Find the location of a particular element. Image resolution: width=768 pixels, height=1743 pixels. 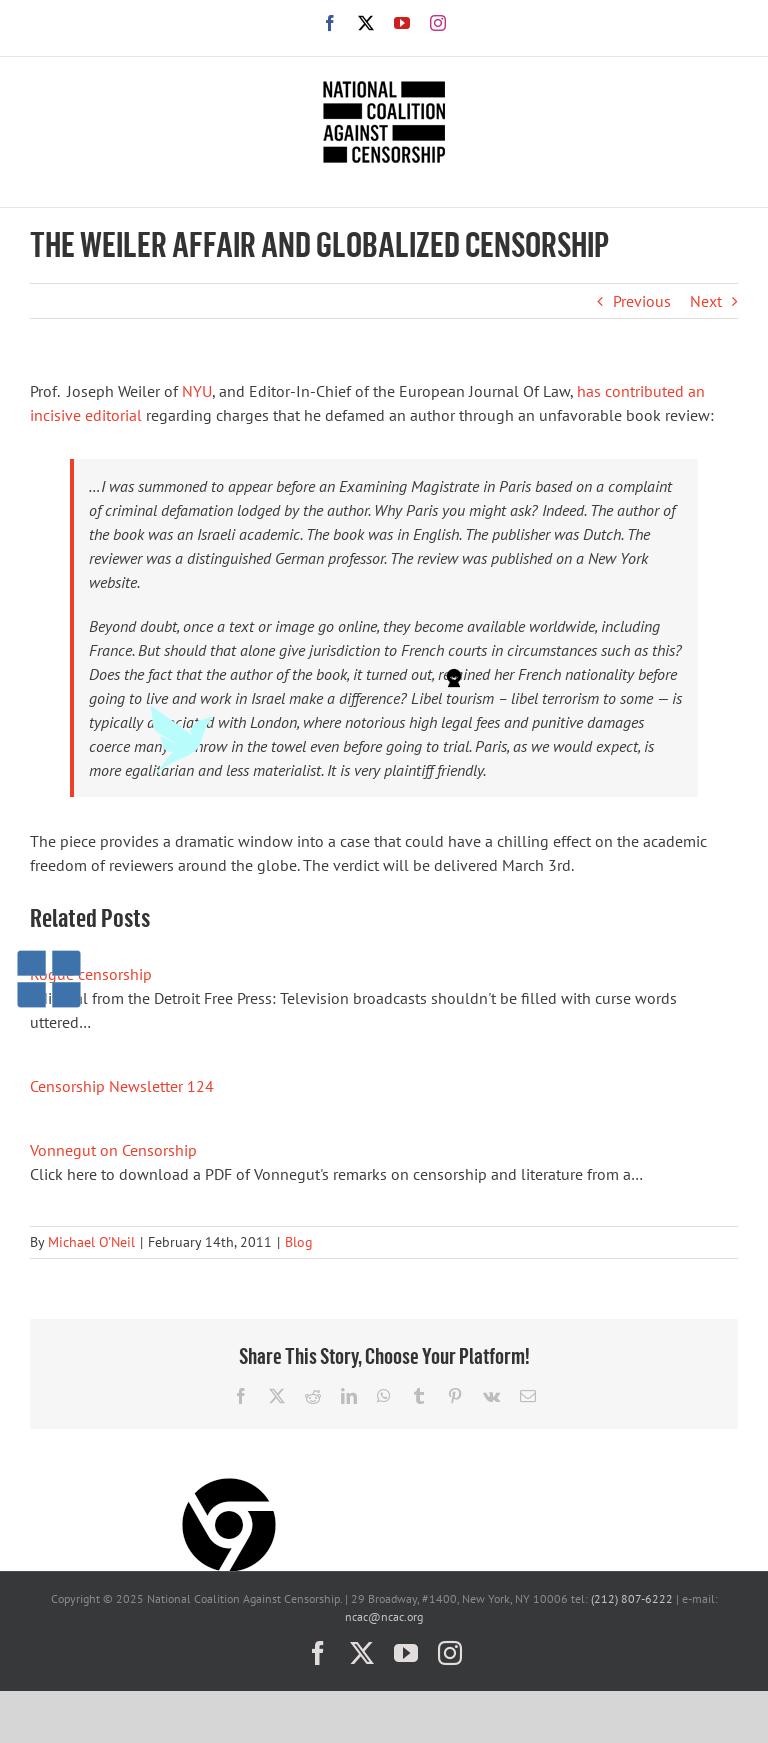

fauna database service logo is located at coordinates (182, 741).